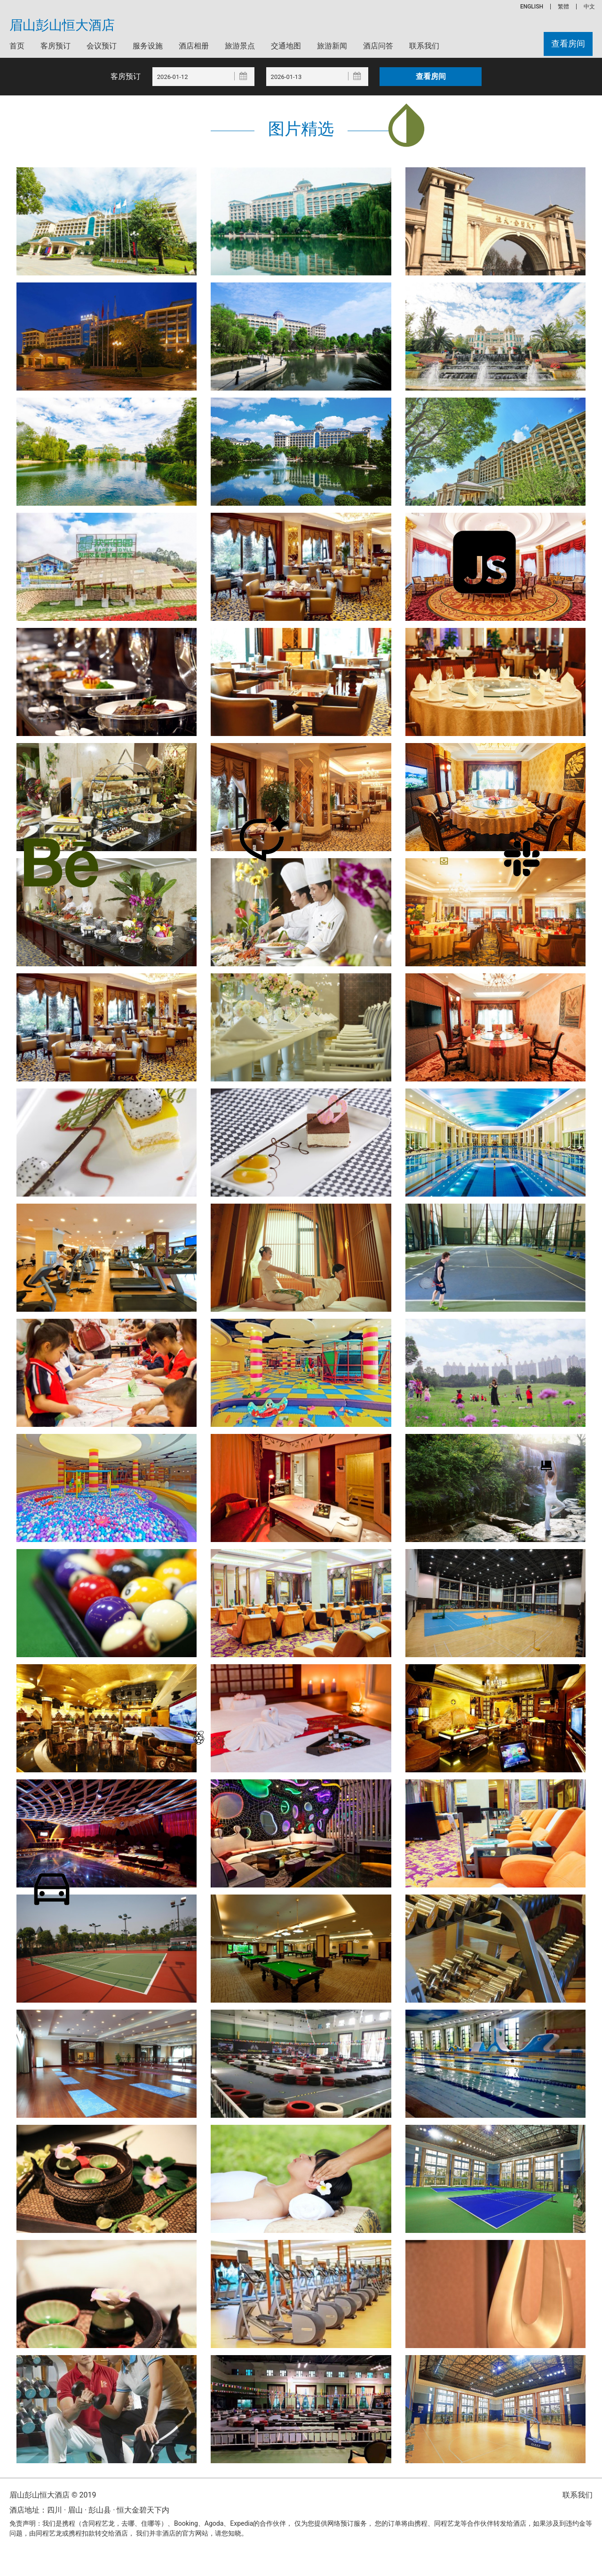  Describe the element at coordinates (198, 1738) in the screenshot. I see `raspberry pi brand logo` at that location.